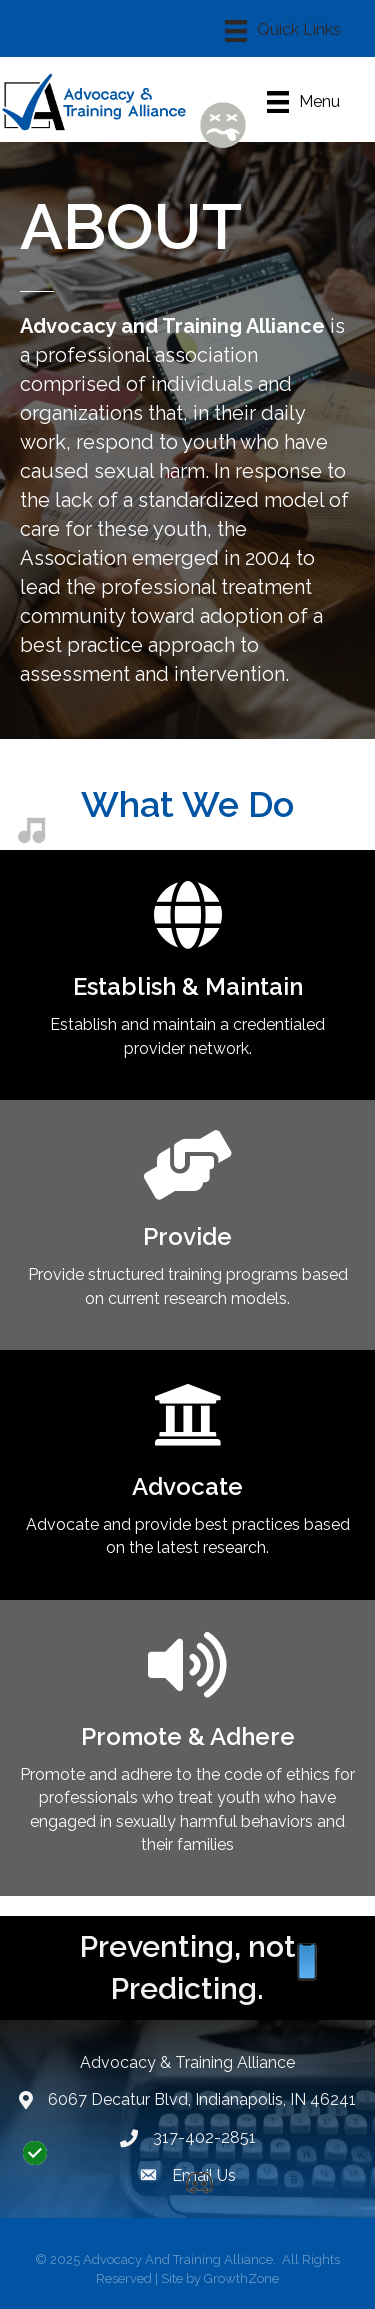 This screenshot has height=2309, width=375. I want to click on confirm or accept an action, so click(35, 2153).